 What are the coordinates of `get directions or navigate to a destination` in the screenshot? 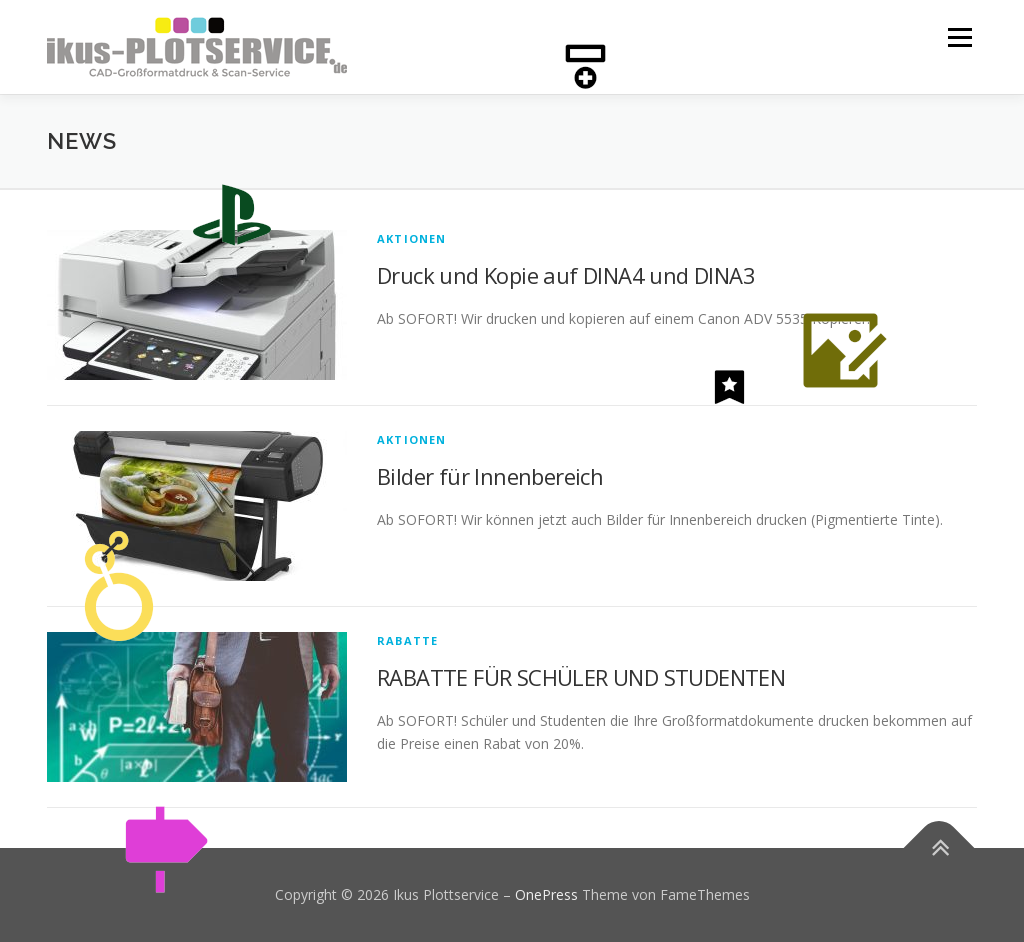 It's located at (164, 849).